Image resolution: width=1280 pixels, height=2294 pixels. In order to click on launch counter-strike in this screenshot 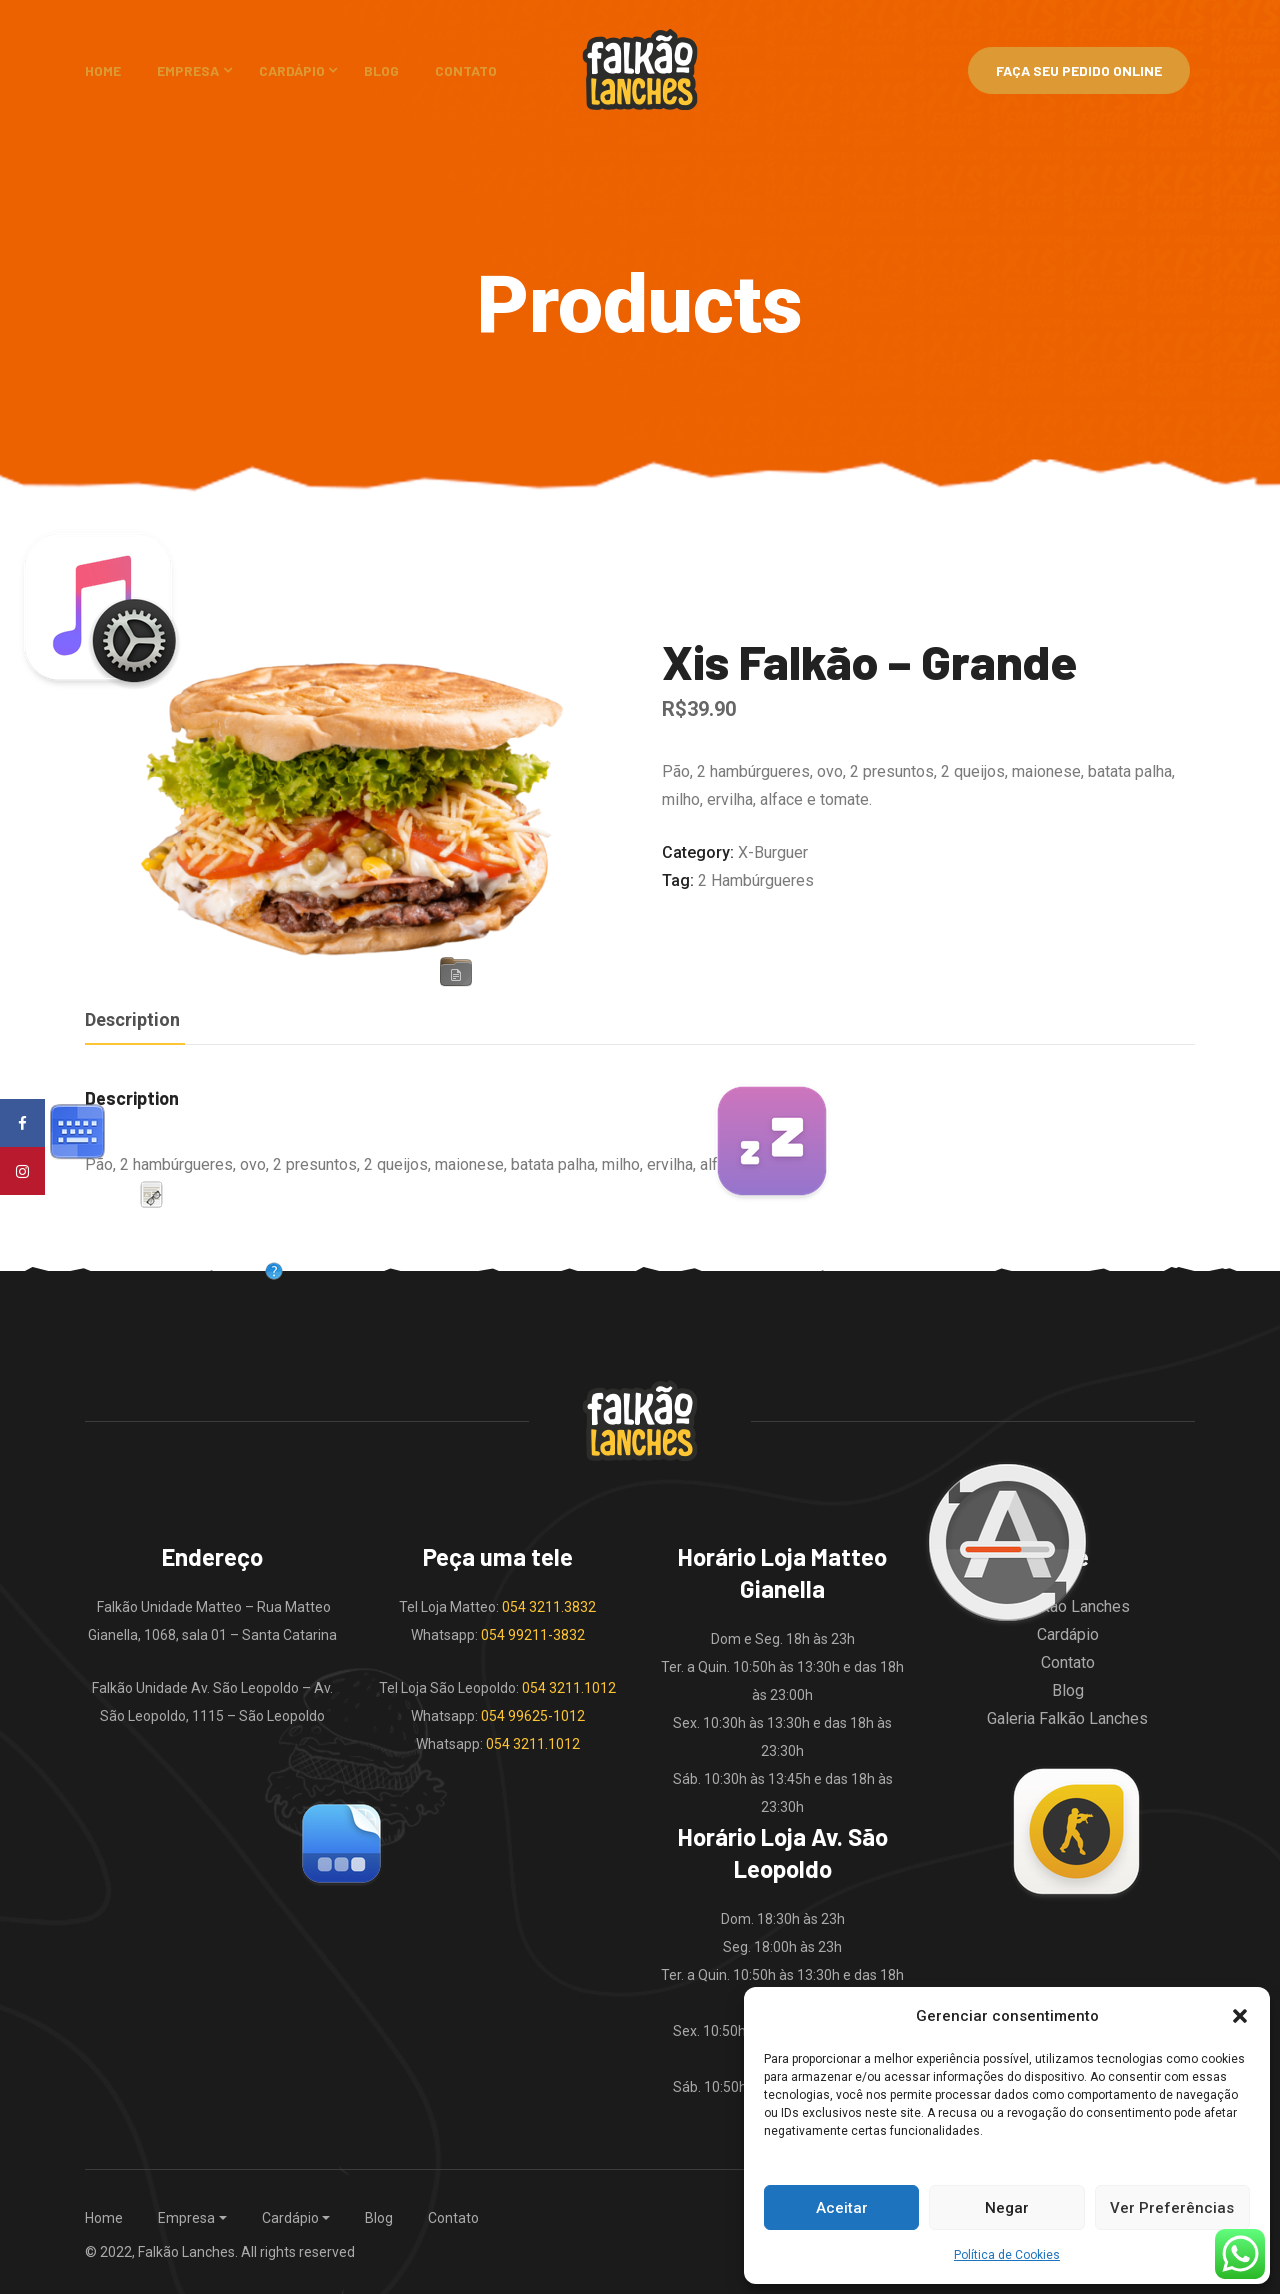, I will do `click(1076, 1831)`.